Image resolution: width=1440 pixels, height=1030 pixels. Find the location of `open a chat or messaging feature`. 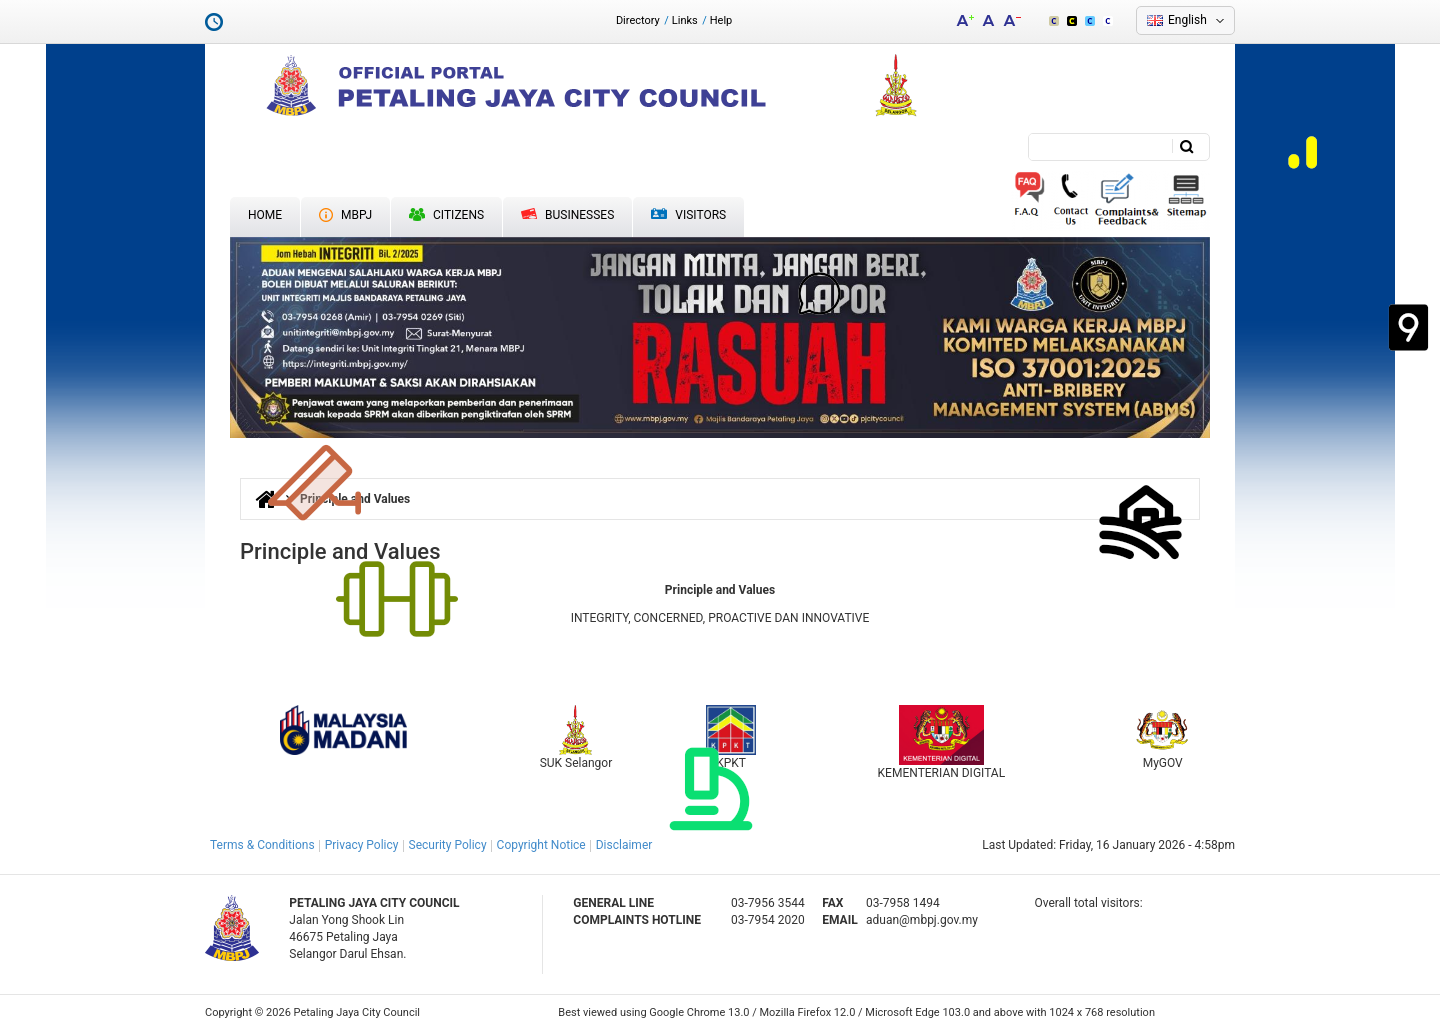

open a chat or messaging feature is located at coordinates (819, 293).